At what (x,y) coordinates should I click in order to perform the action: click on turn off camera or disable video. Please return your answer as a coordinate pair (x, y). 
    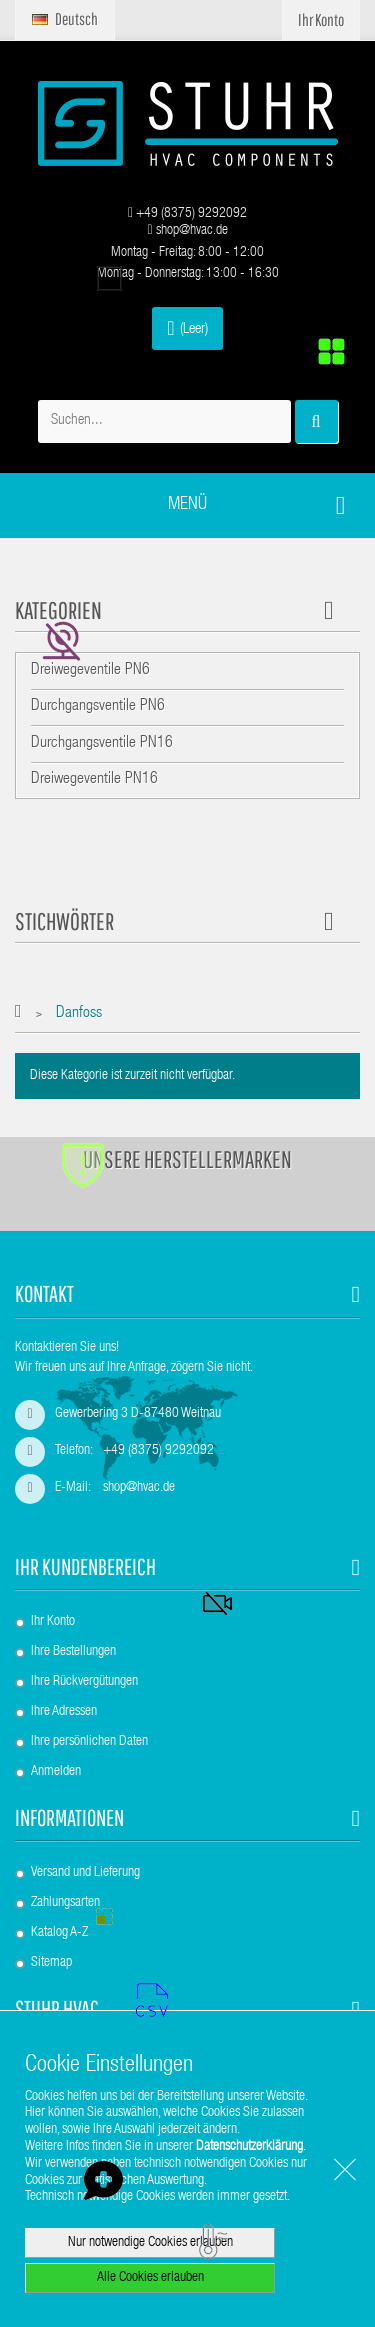
    Looking at the image, I should click on (216, 1603).